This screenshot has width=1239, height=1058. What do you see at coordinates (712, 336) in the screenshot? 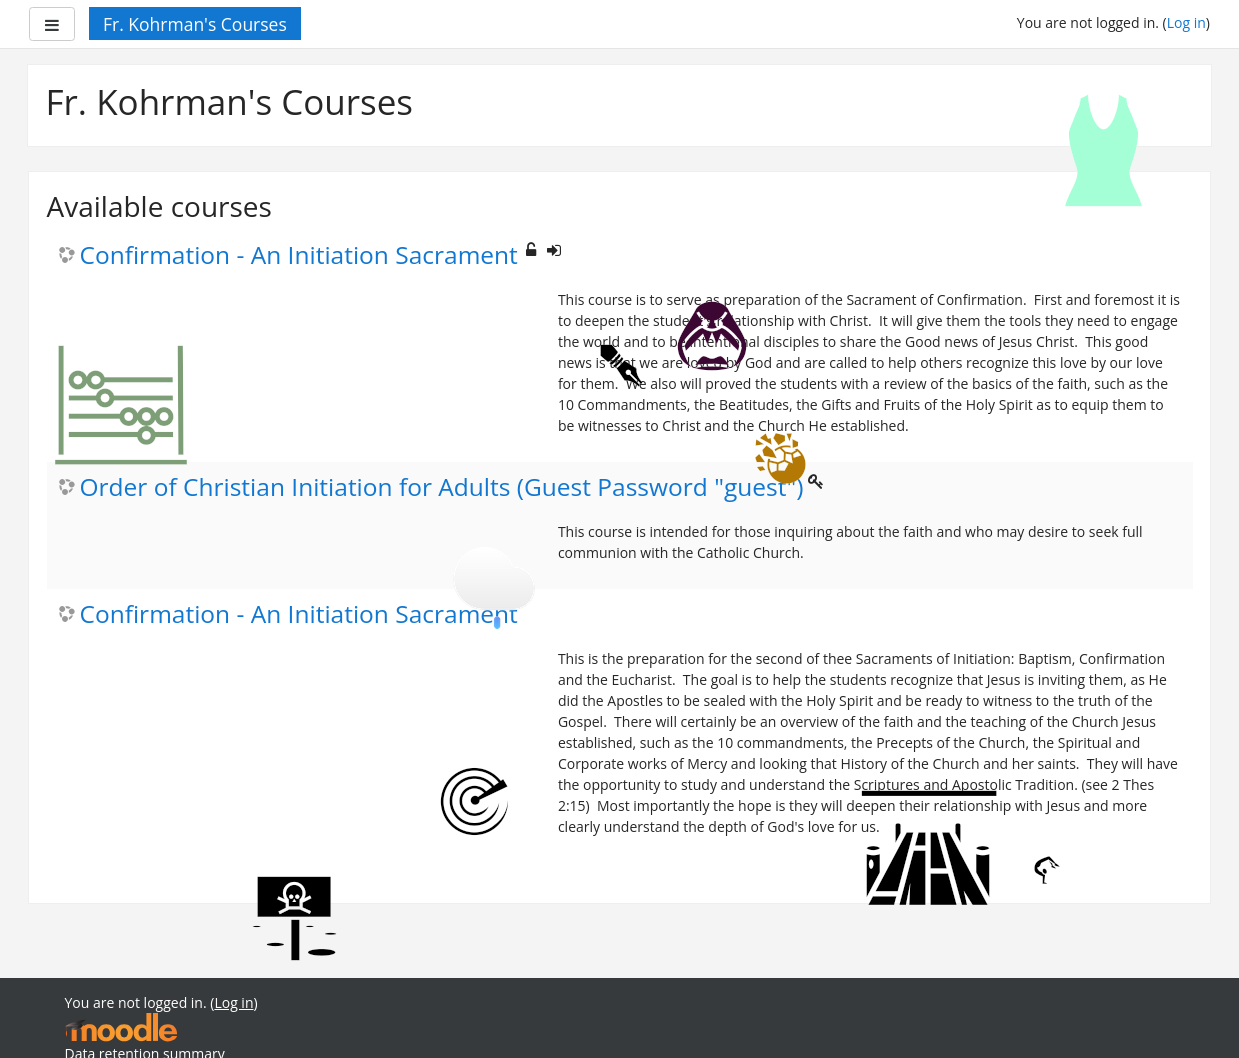
I see `indicates a swallow or consume ability in gameplay` at bounding box center [712, 336].